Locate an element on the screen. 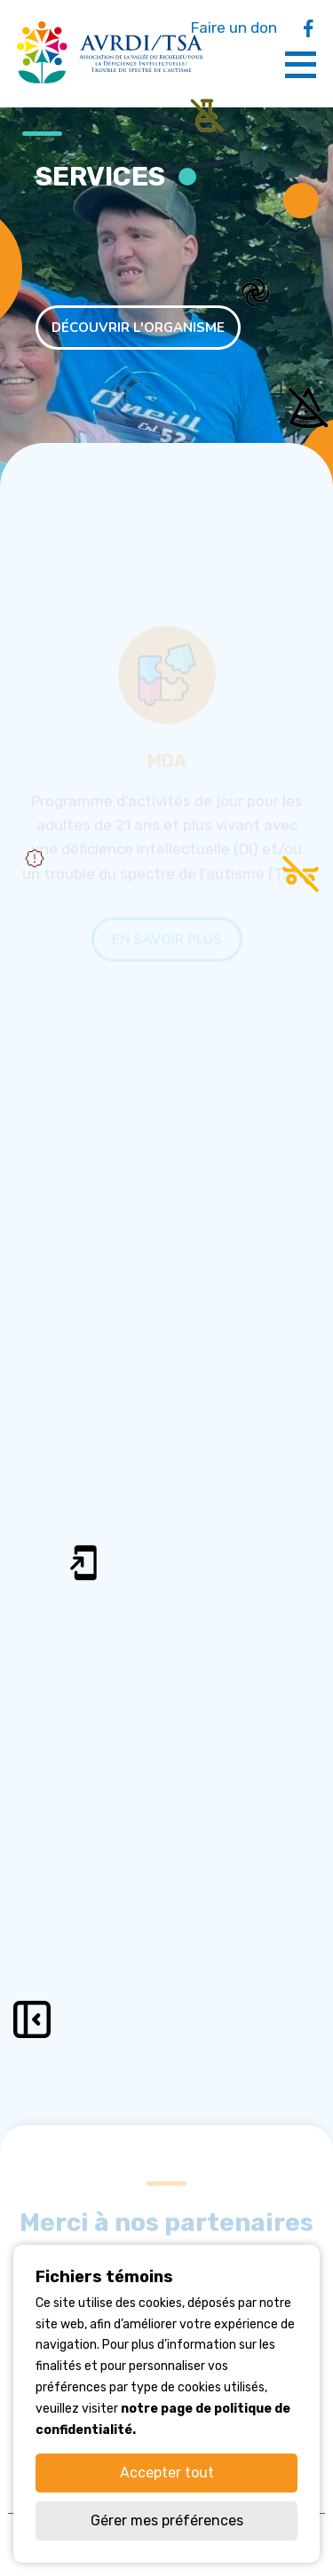 This screenshot has height=2576, width=333. disable lab or experimental features is located at coordinates (207, 115).